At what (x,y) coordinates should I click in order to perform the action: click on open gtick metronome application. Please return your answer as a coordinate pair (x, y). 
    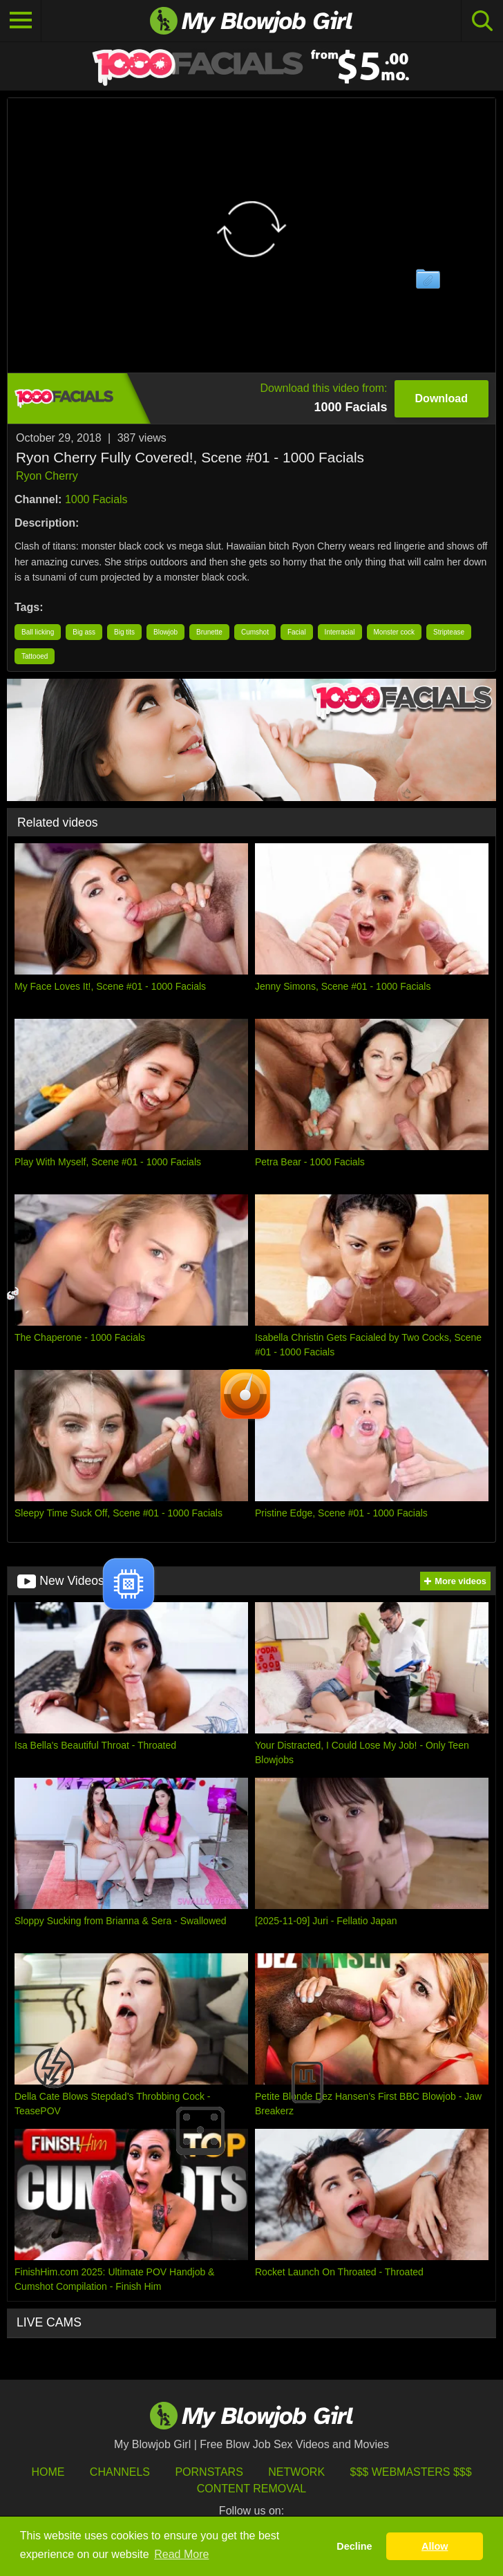
    Looking at the image, I should click on (245, 1394).